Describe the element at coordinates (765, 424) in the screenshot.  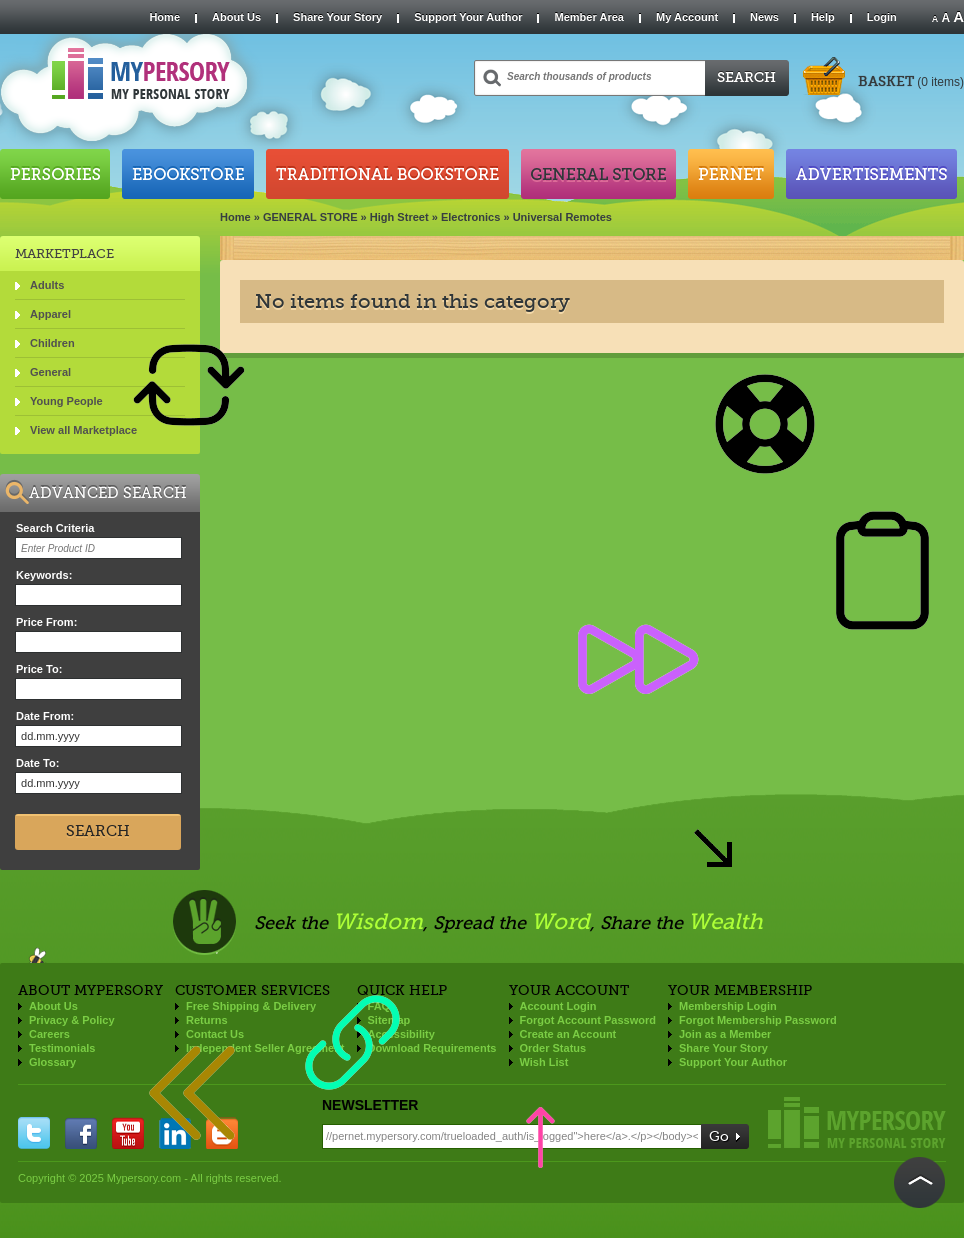
I see `access help or support center` at that location.